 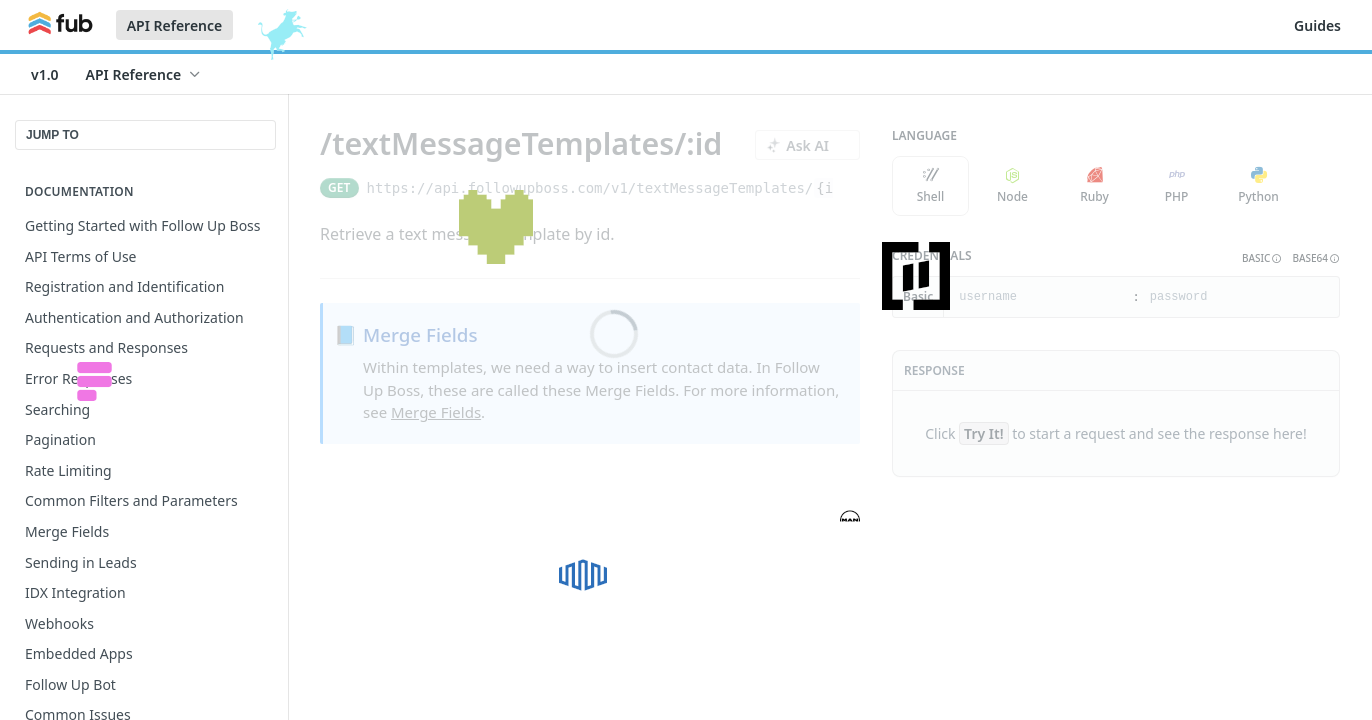 What do you see at coordinates (583, 575) in the screenshot?
I see `equinix metal logo` at bounding box center [583, 575].